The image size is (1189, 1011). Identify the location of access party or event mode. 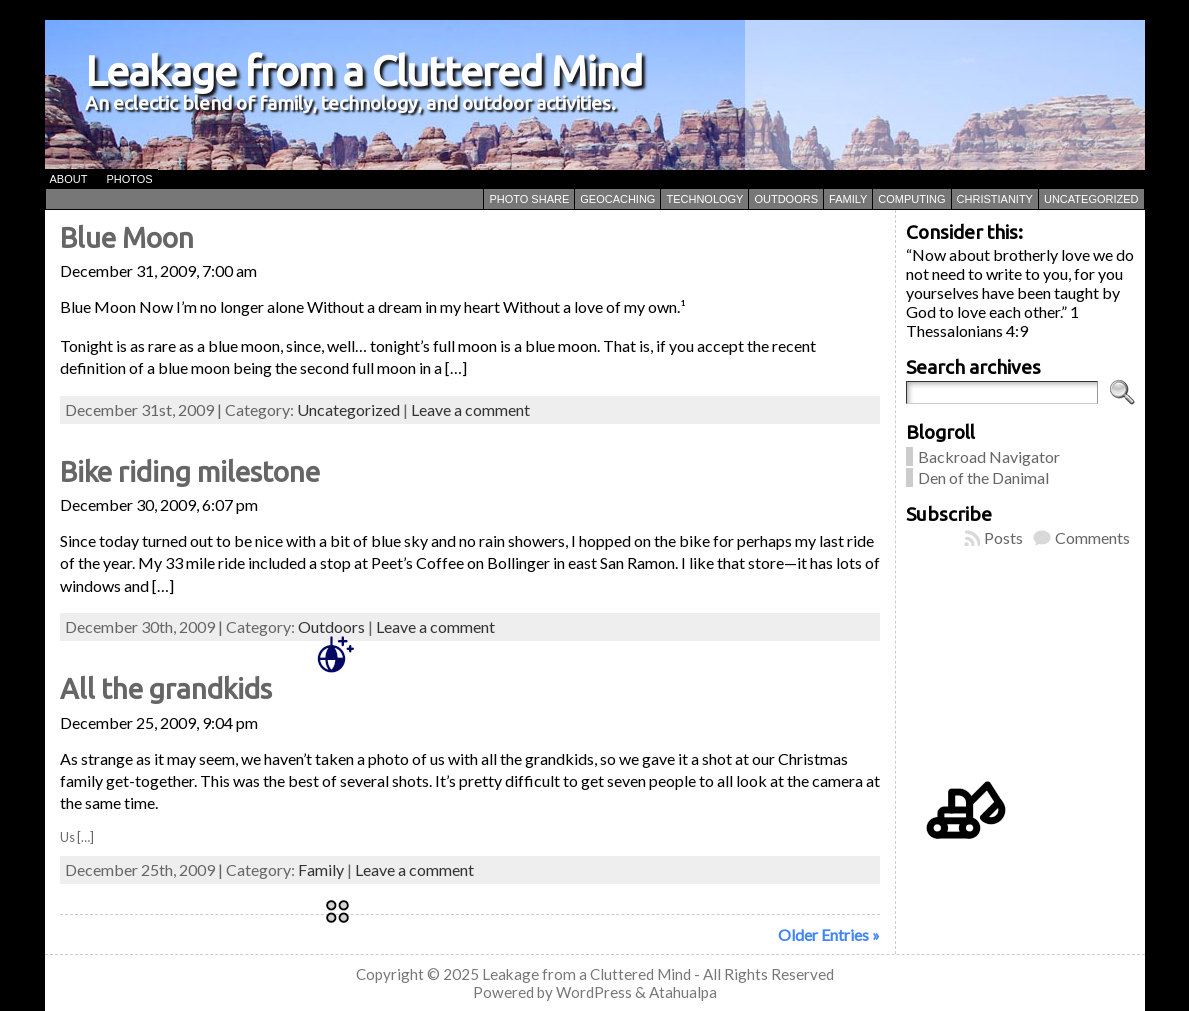
(334, 655).